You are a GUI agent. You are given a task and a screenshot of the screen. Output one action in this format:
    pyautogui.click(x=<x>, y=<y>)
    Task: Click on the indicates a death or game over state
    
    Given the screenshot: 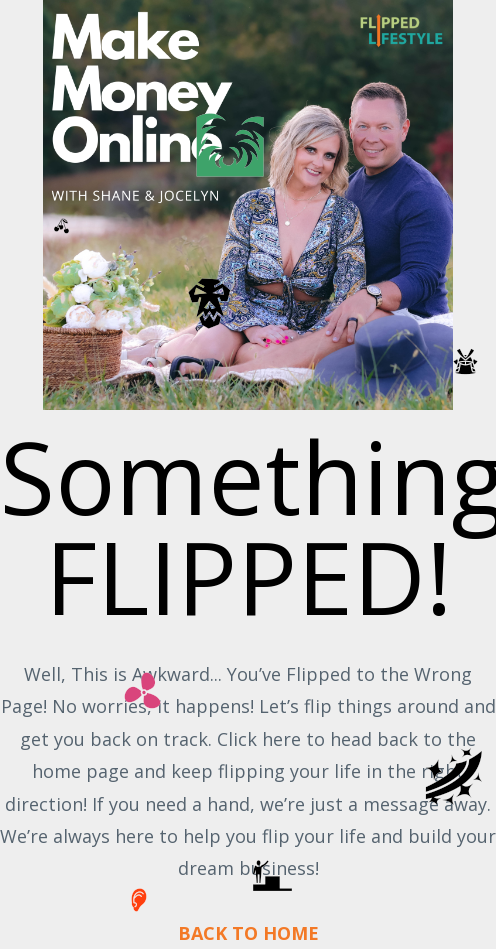 What is the action you would take?
    pyautogui.click(x=209, y=303)
    